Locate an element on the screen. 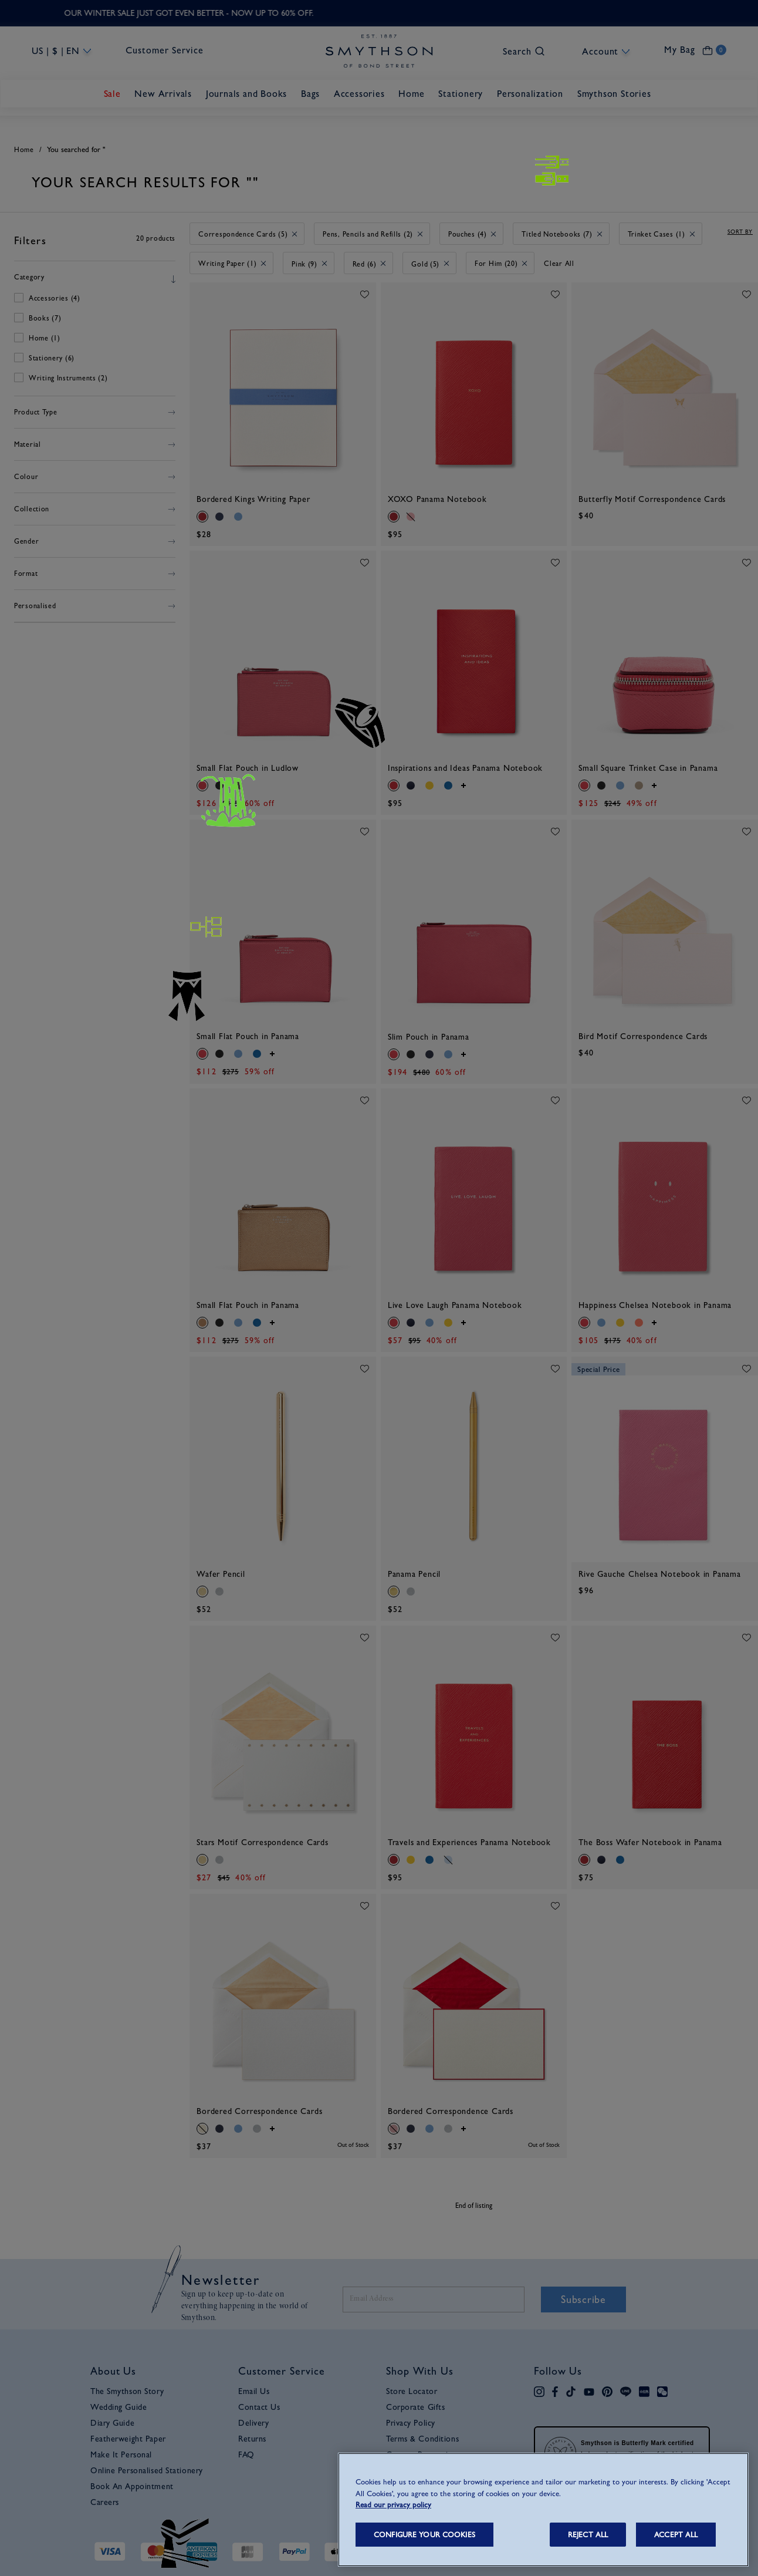 The image size is (758, 2576). expand or collapse a hierarchical tree view is located at coordinates (206, 926).